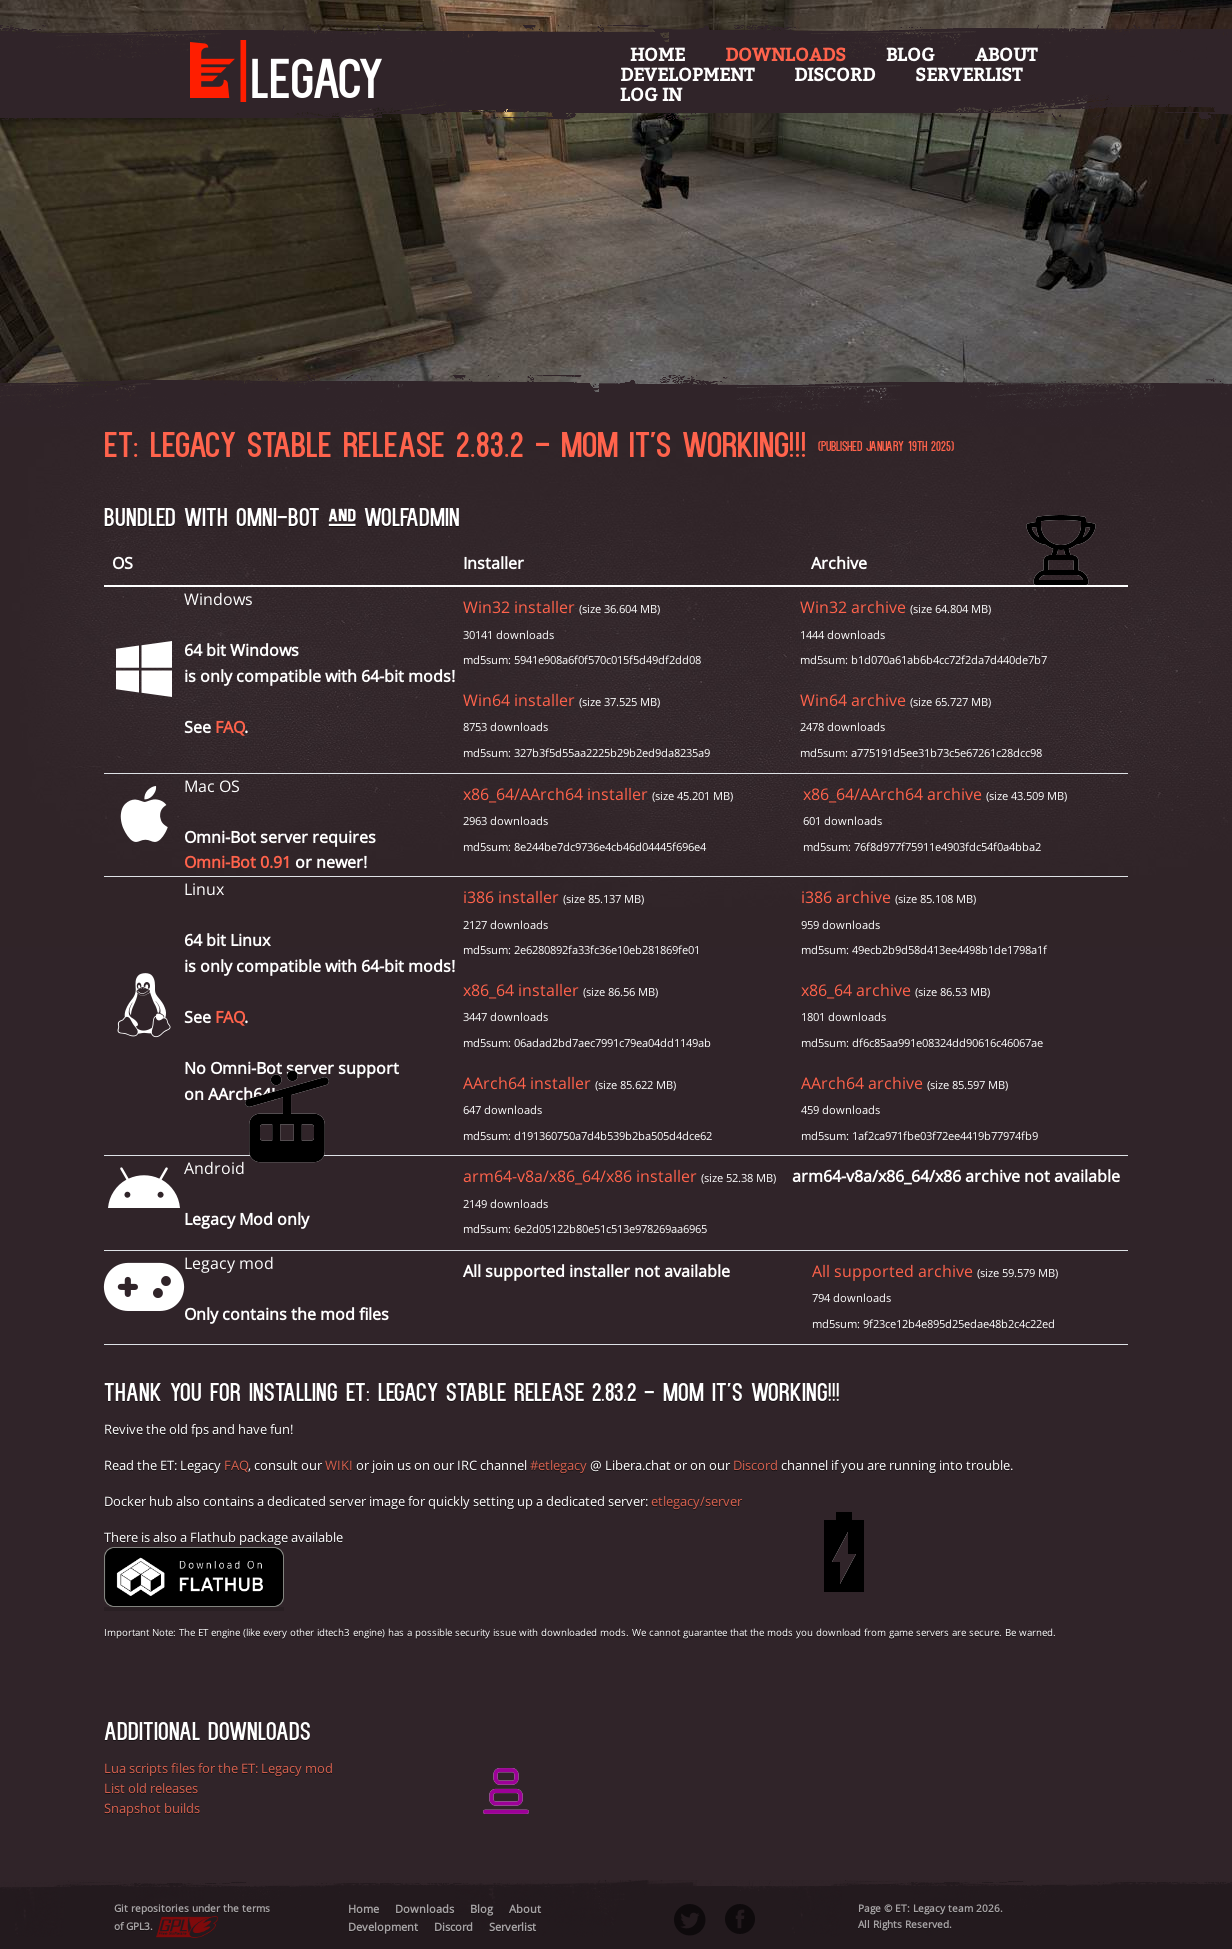 This screenshot has height=1949, width=1232. I want to click on indicates battery is fully charged while connected to power, so click(844, 1552).